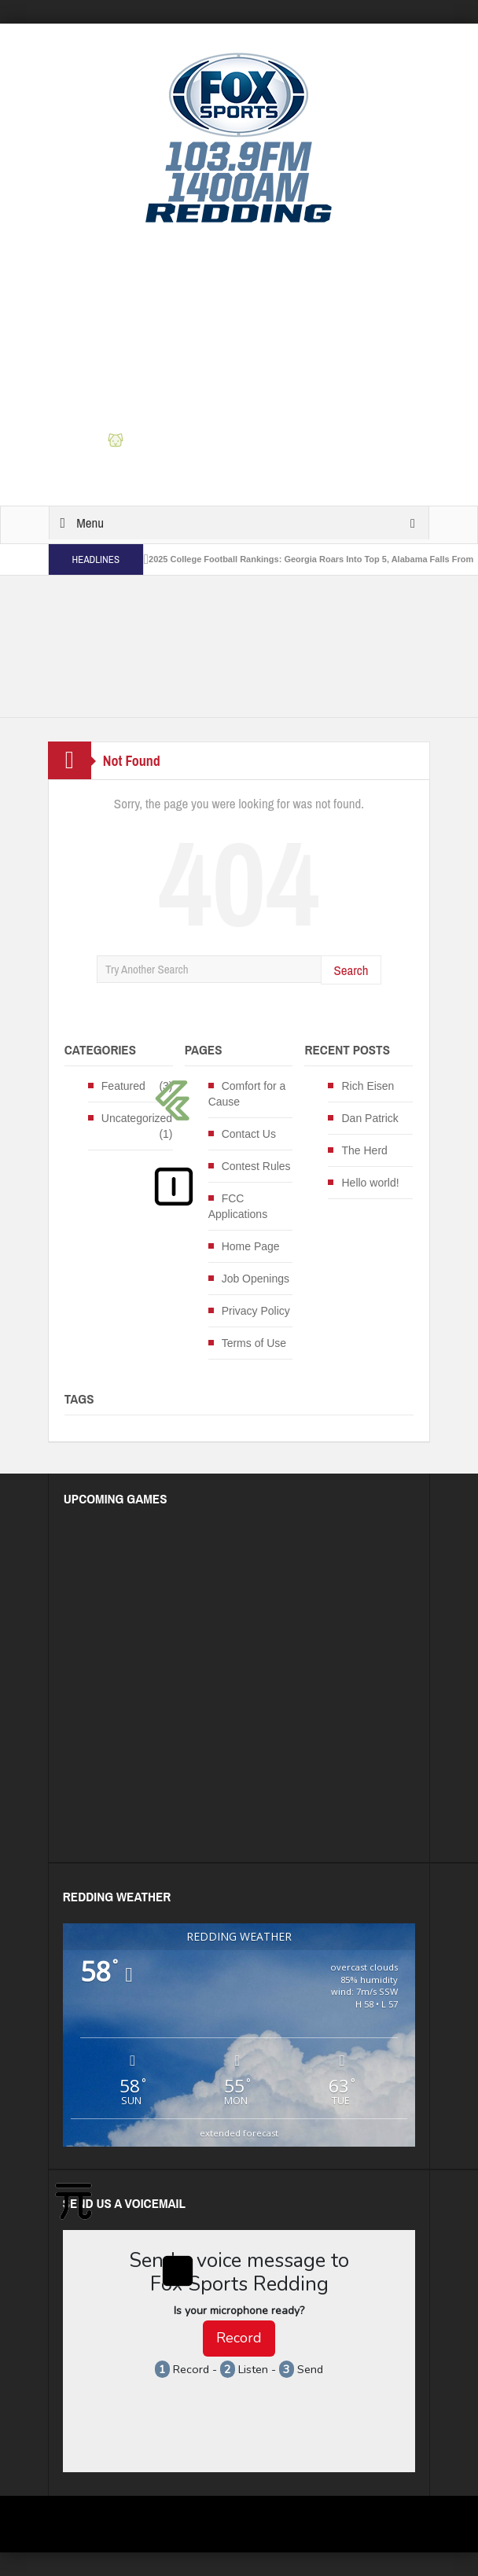 The image size is (478, 2576). I want to click on stop media playback, so click(178, 2271).